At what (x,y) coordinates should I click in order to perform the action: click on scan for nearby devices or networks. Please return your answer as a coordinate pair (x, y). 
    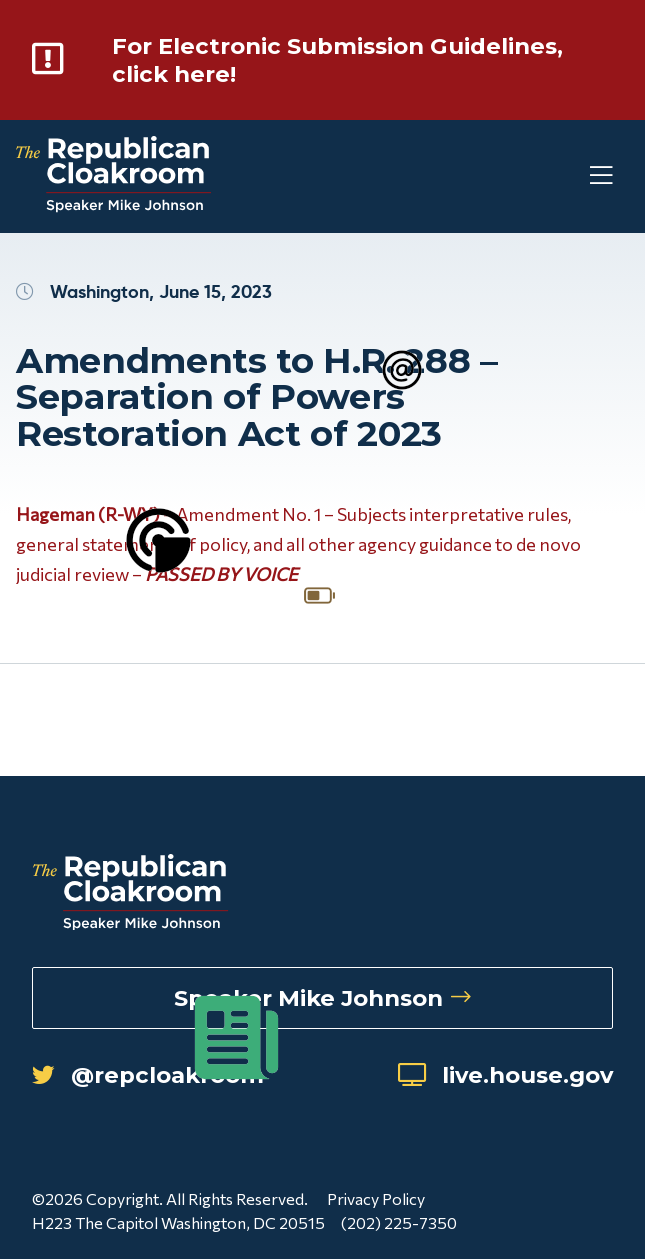
    Looking at the image, I should click on (158, 540).